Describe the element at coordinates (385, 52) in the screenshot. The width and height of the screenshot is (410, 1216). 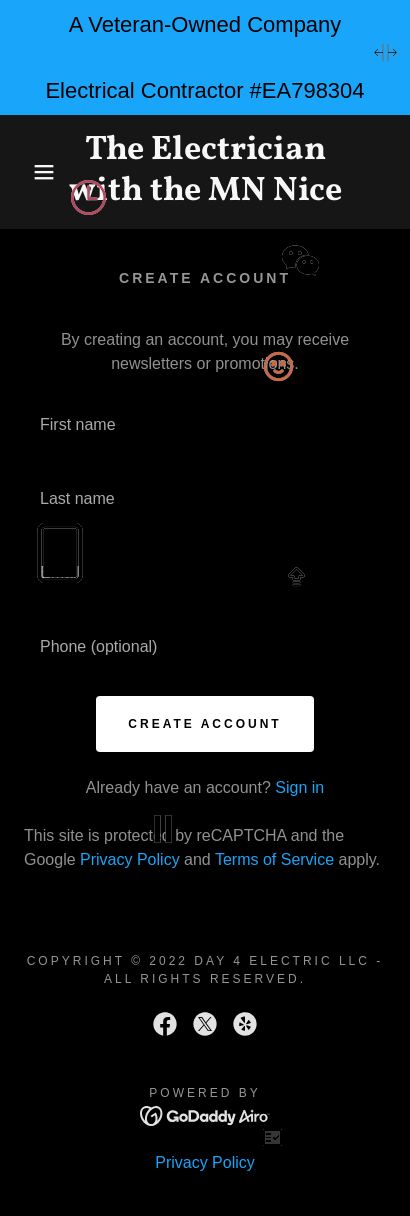
I see `split view horizontally` at that location.